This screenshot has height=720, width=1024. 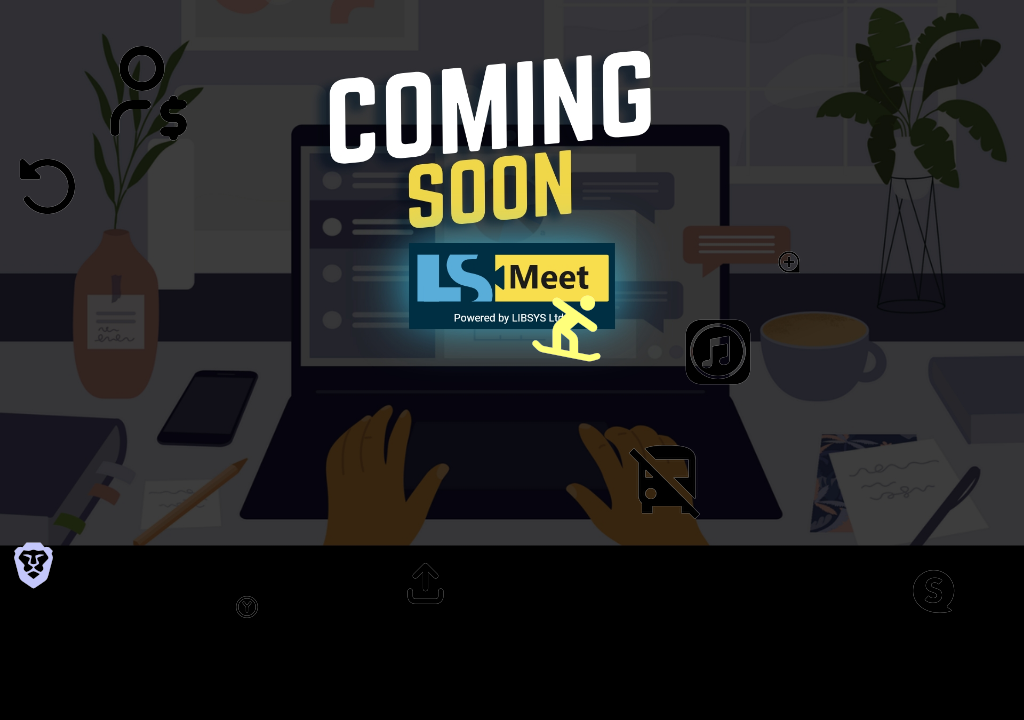 What do you see at coordinates (425, 583) in the screenshot?
I see `upload a file or document` at bounding box center [425, 583].